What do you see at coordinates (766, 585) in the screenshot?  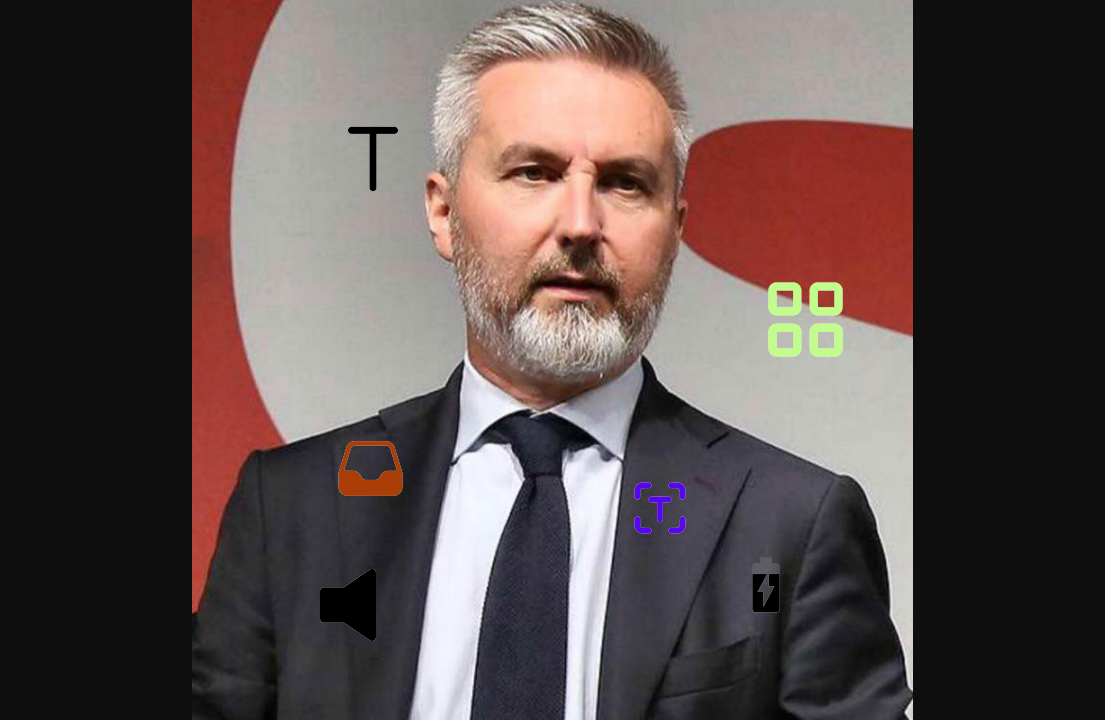 I see `battery charging at 90%` at bounding box center [766, 585].